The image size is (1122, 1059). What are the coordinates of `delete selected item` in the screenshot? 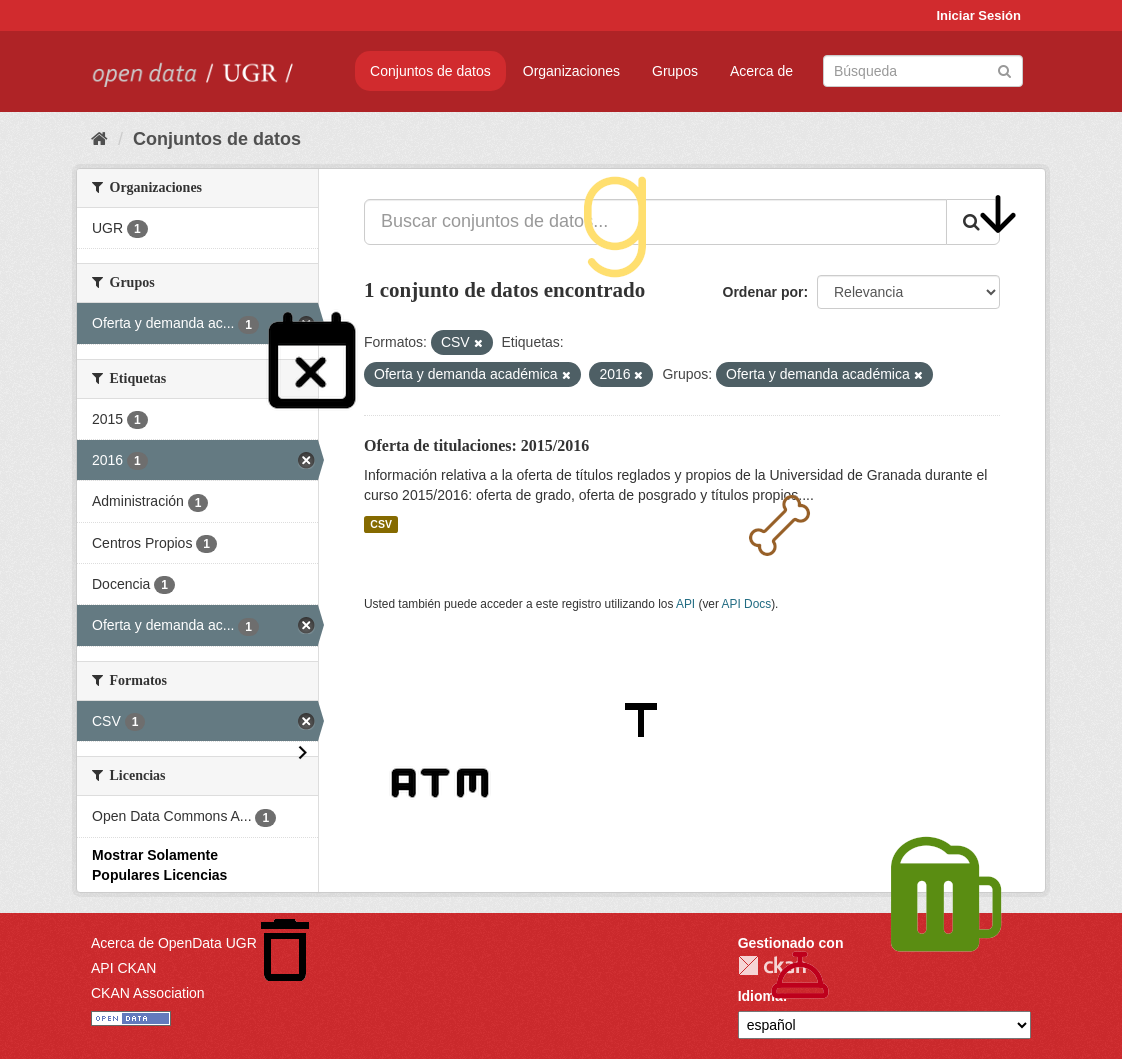 It's located at (285, 950).